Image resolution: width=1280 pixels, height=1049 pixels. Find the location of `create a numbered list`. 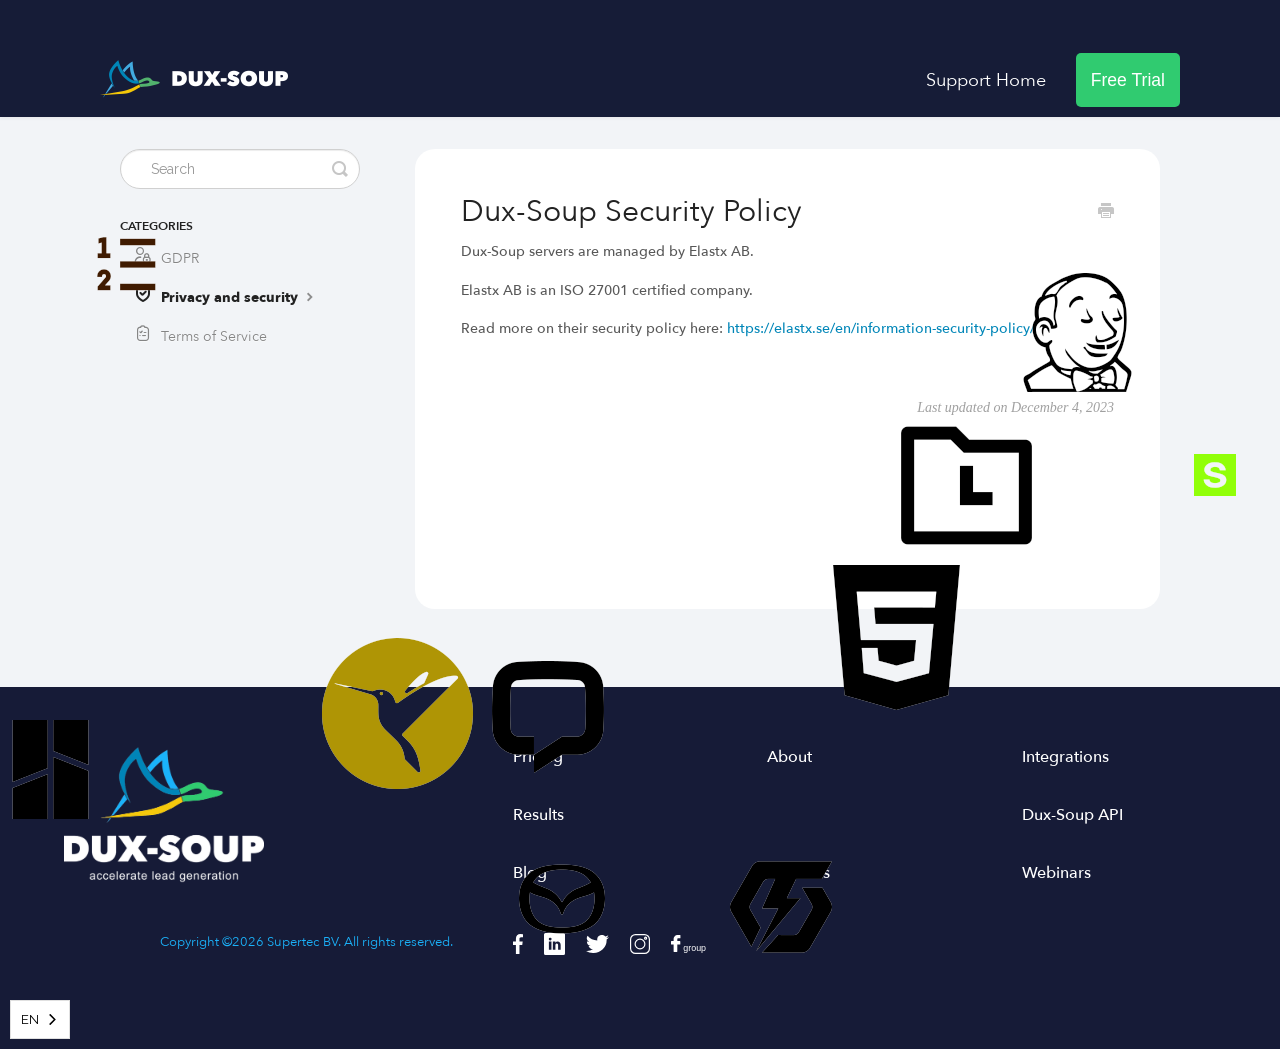

create a numbered list is located at coordinates (126, 264).